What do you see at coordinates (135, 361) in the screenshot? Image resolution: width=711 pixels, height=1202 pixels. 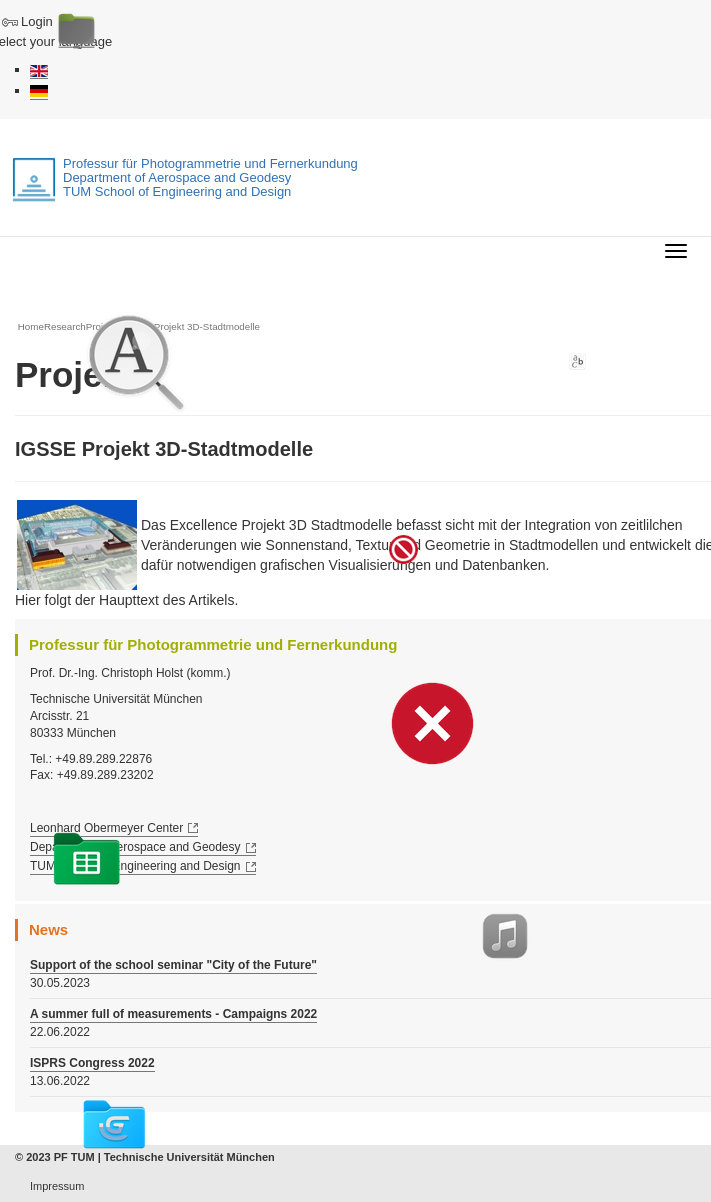 I see `search within a project` at bounding box center [135, 361].